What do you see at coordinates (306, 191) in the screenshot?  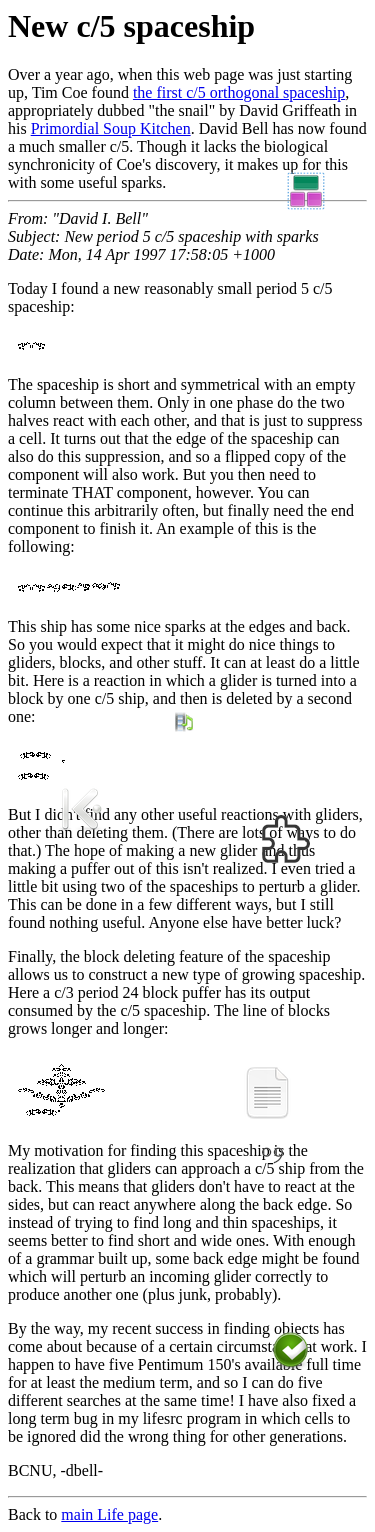 I see `select all items in the current view` at bounding box center [306, 191].